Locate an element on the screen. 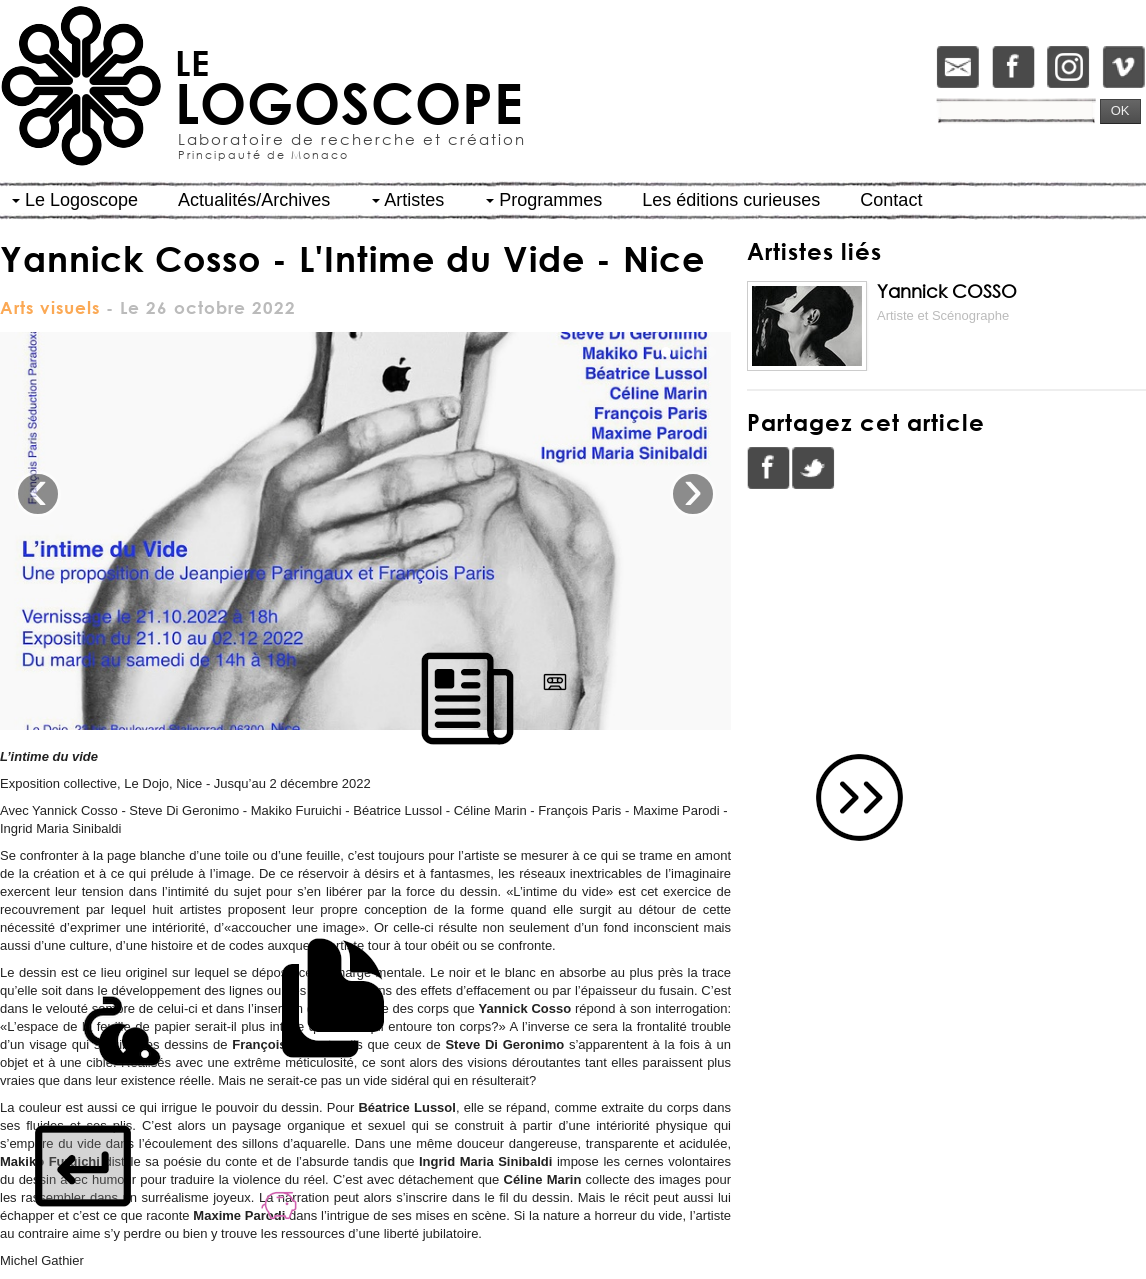 The image size is (1146, 1279). duplicate or copy a document is located at coordinates (333, 998).